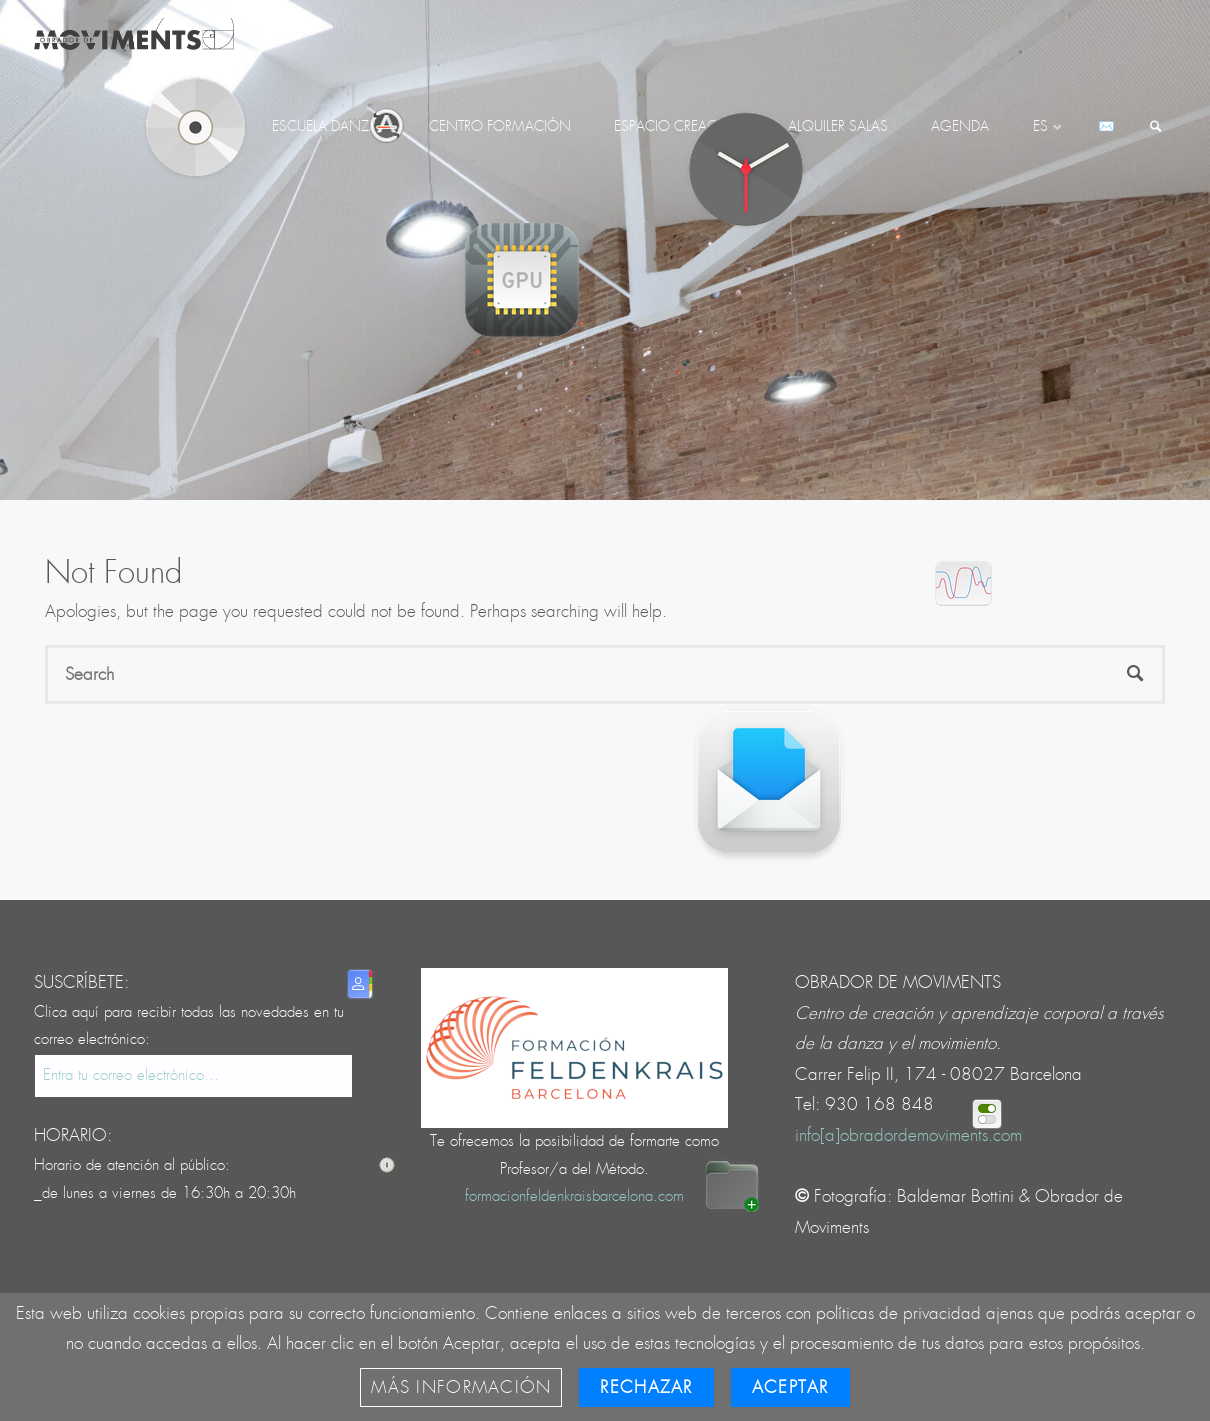  Describe the element at coordinates (769, 782) in the screenshot. I see `open mailspring email client` at that location.